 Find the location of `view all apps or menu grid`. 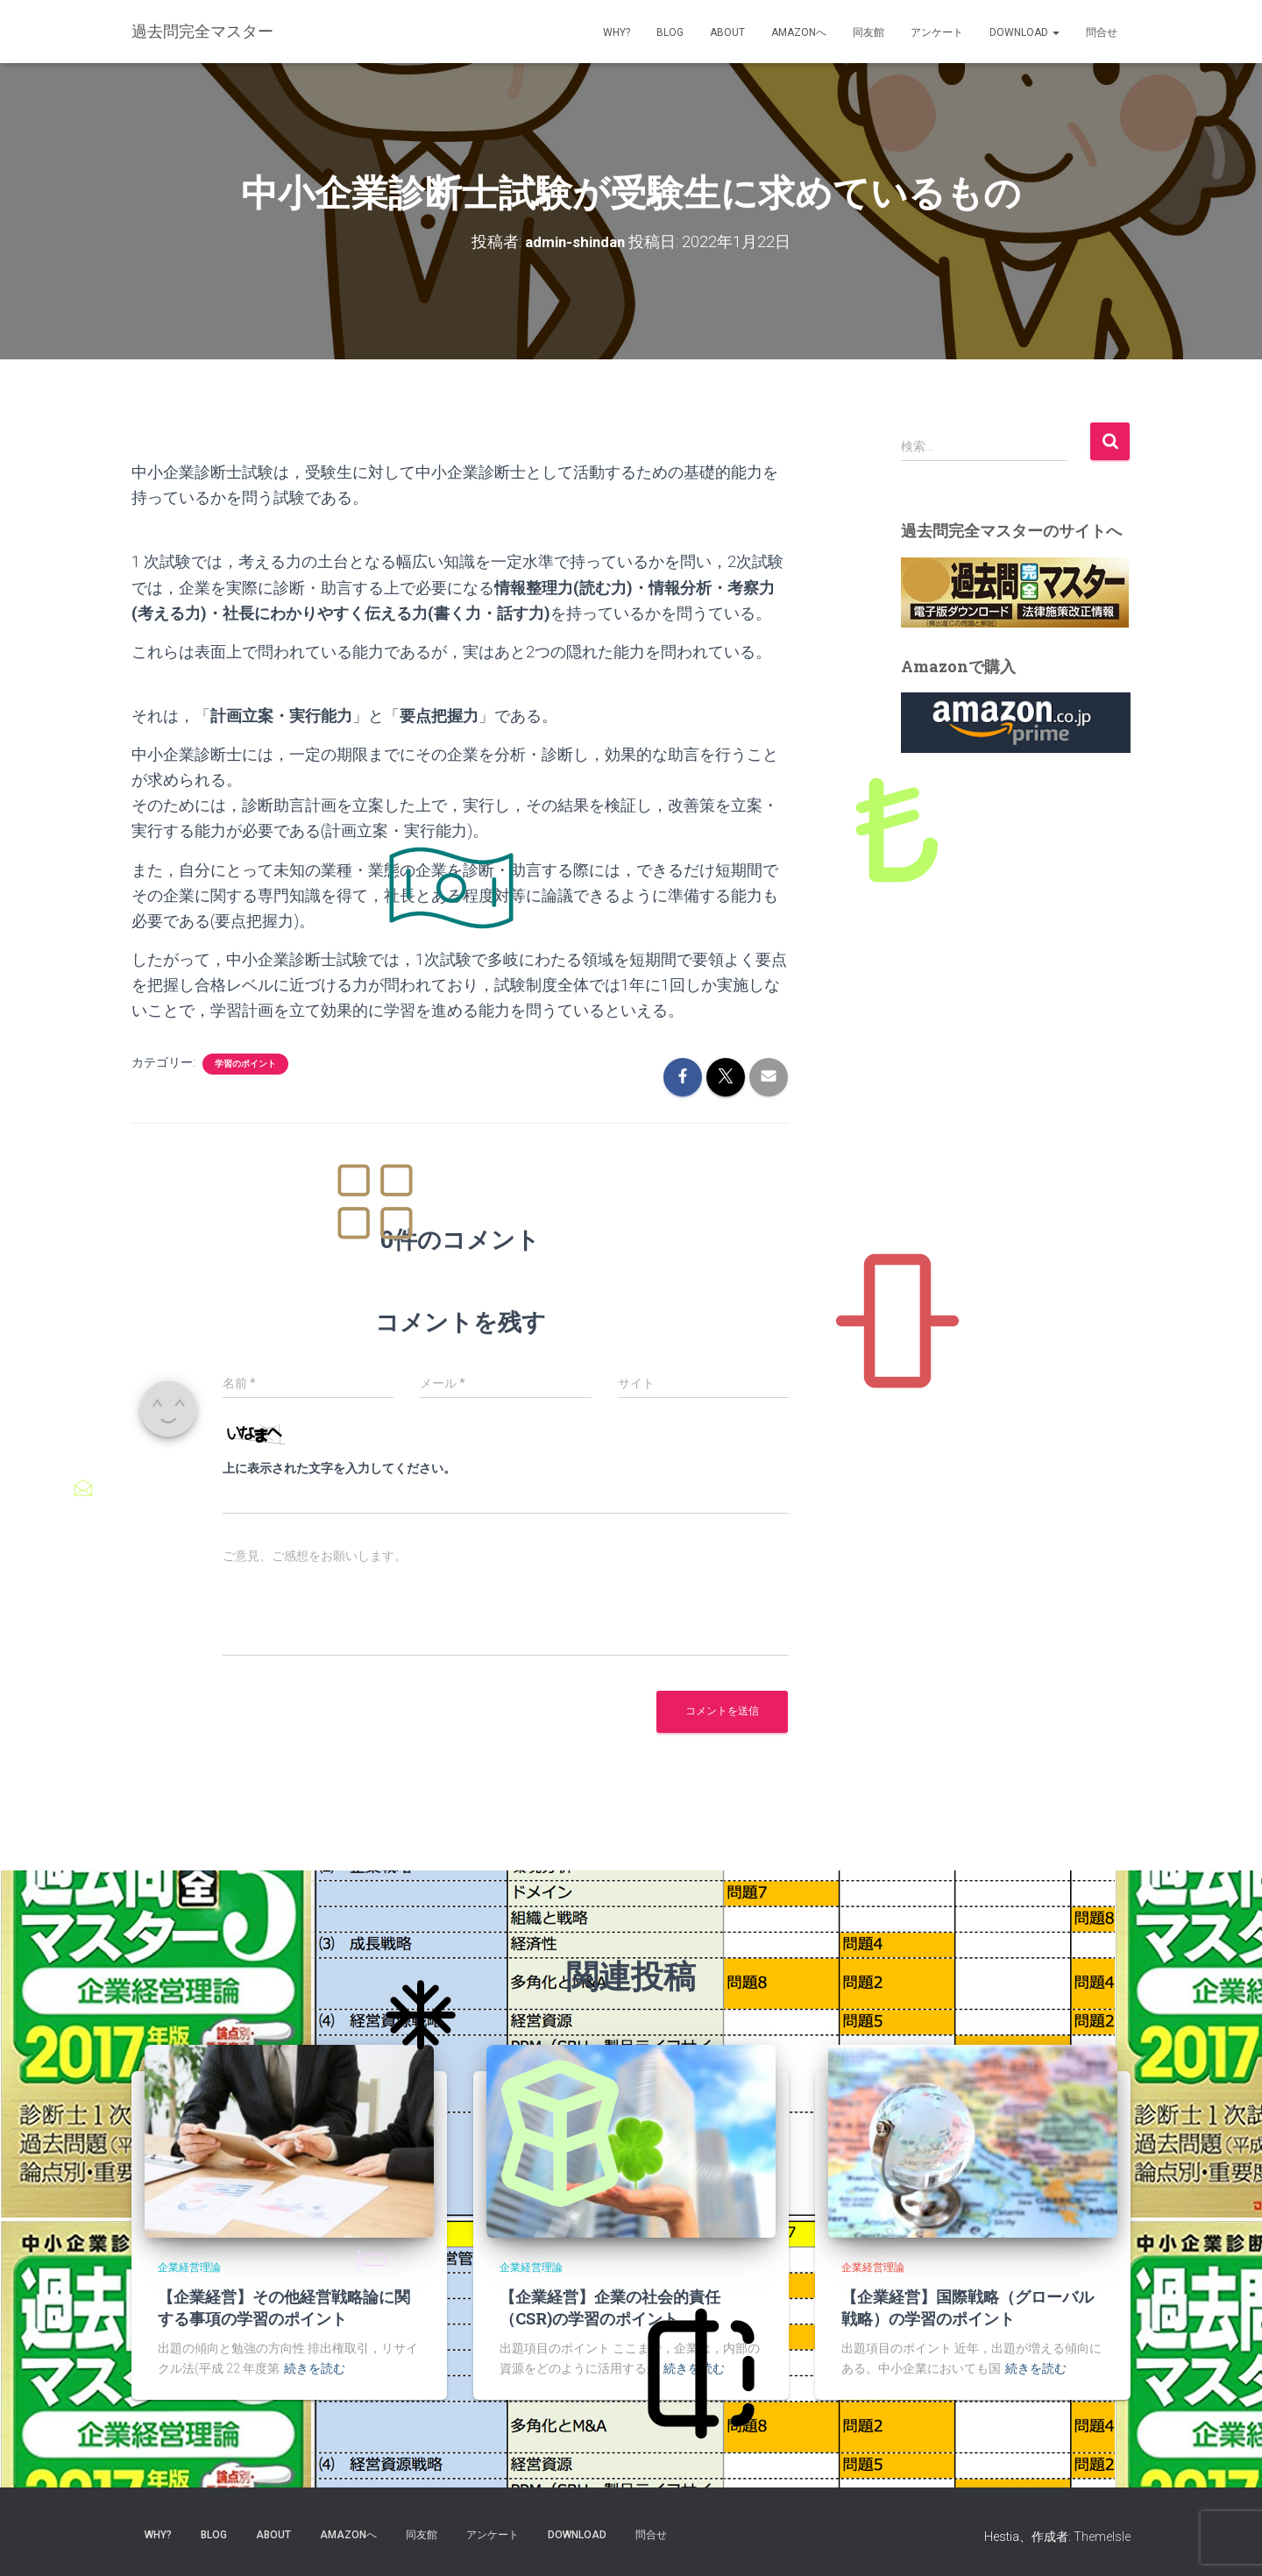

view all apps or menu grid is located at coordinates (375, 1202).